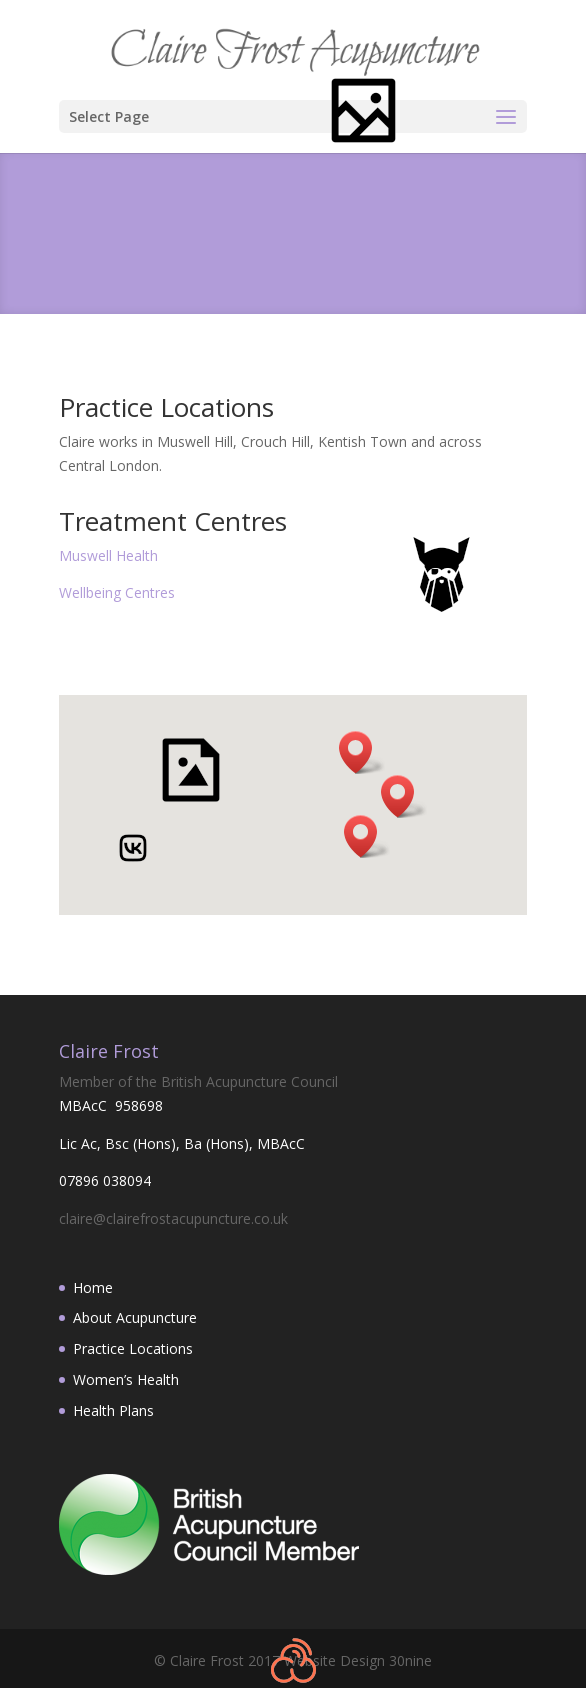 This screenshot has width=586, height=1688. I want to click on view image or photo, so click(363, 110).